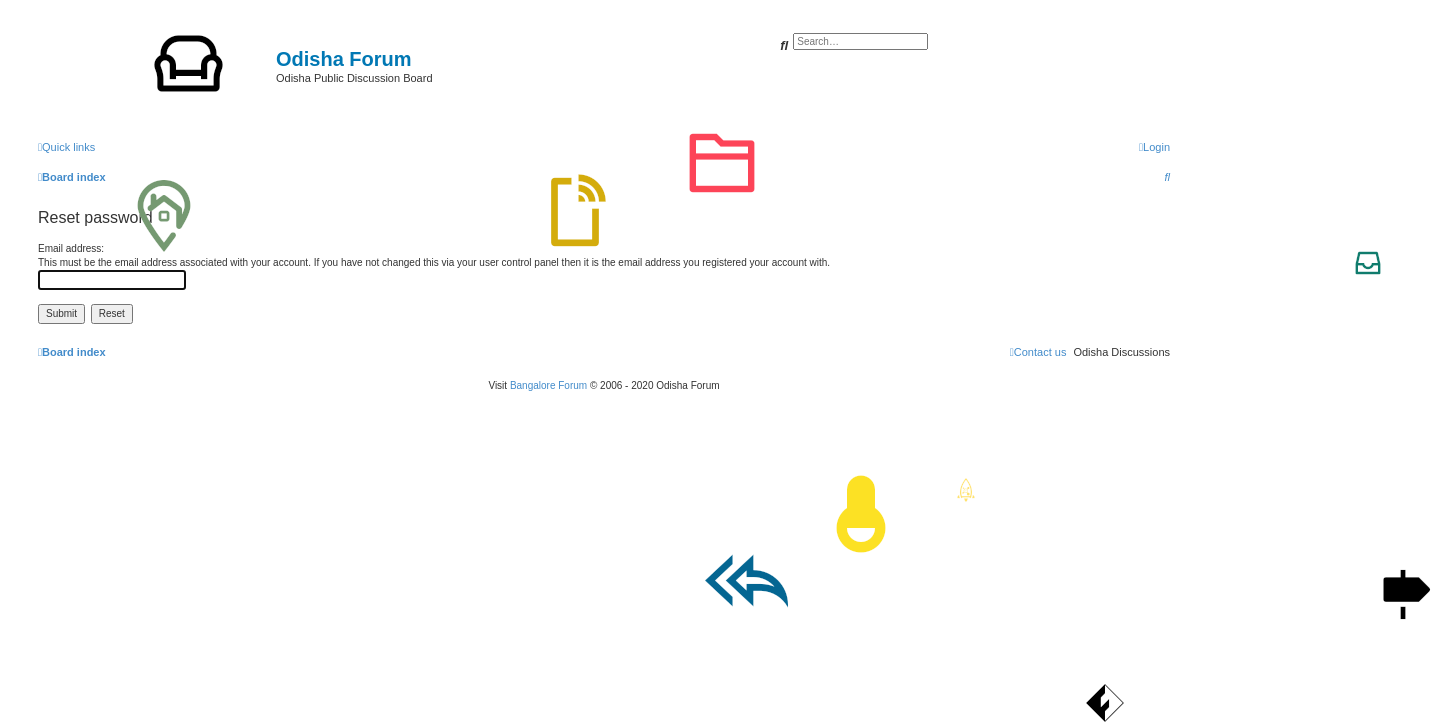  What do you see at coordinates (1405, 594) in the screenshot?
I see `get directions or navigate to a destination` at bounding box center [1405, 594].